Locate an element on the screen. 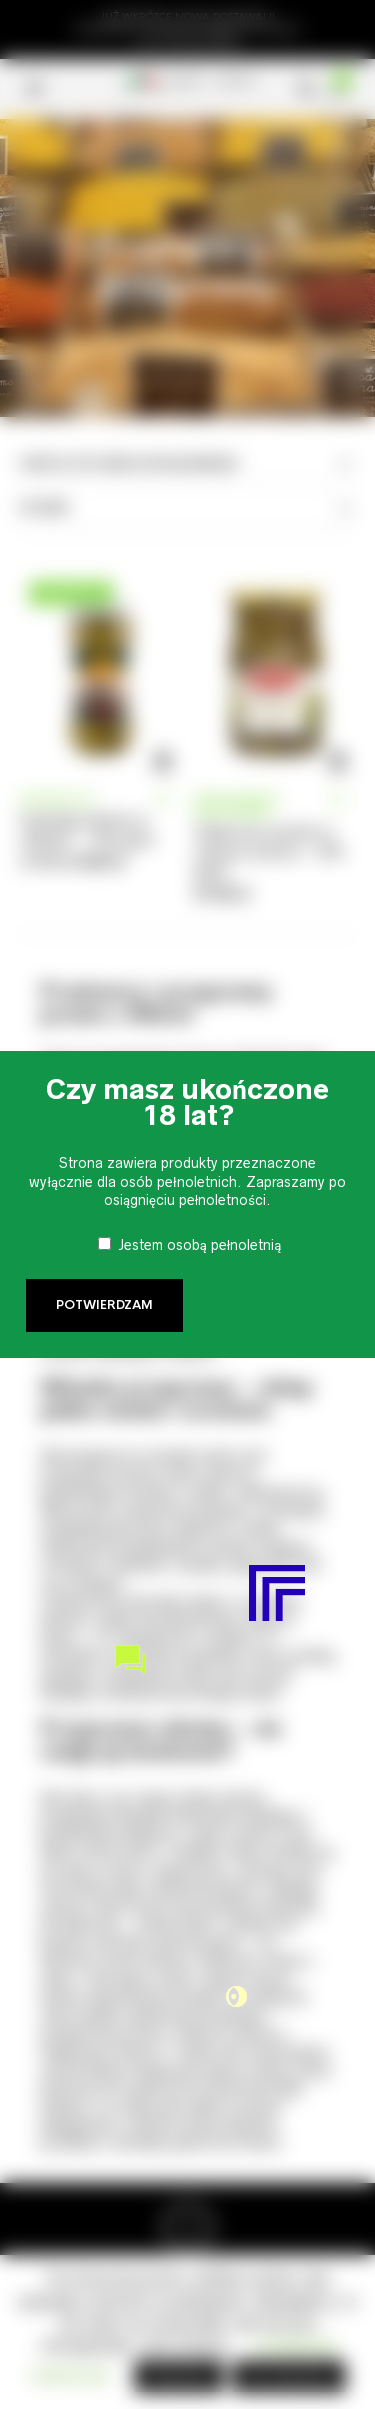  open conversation or chat is located at coordinates (131, 1658).